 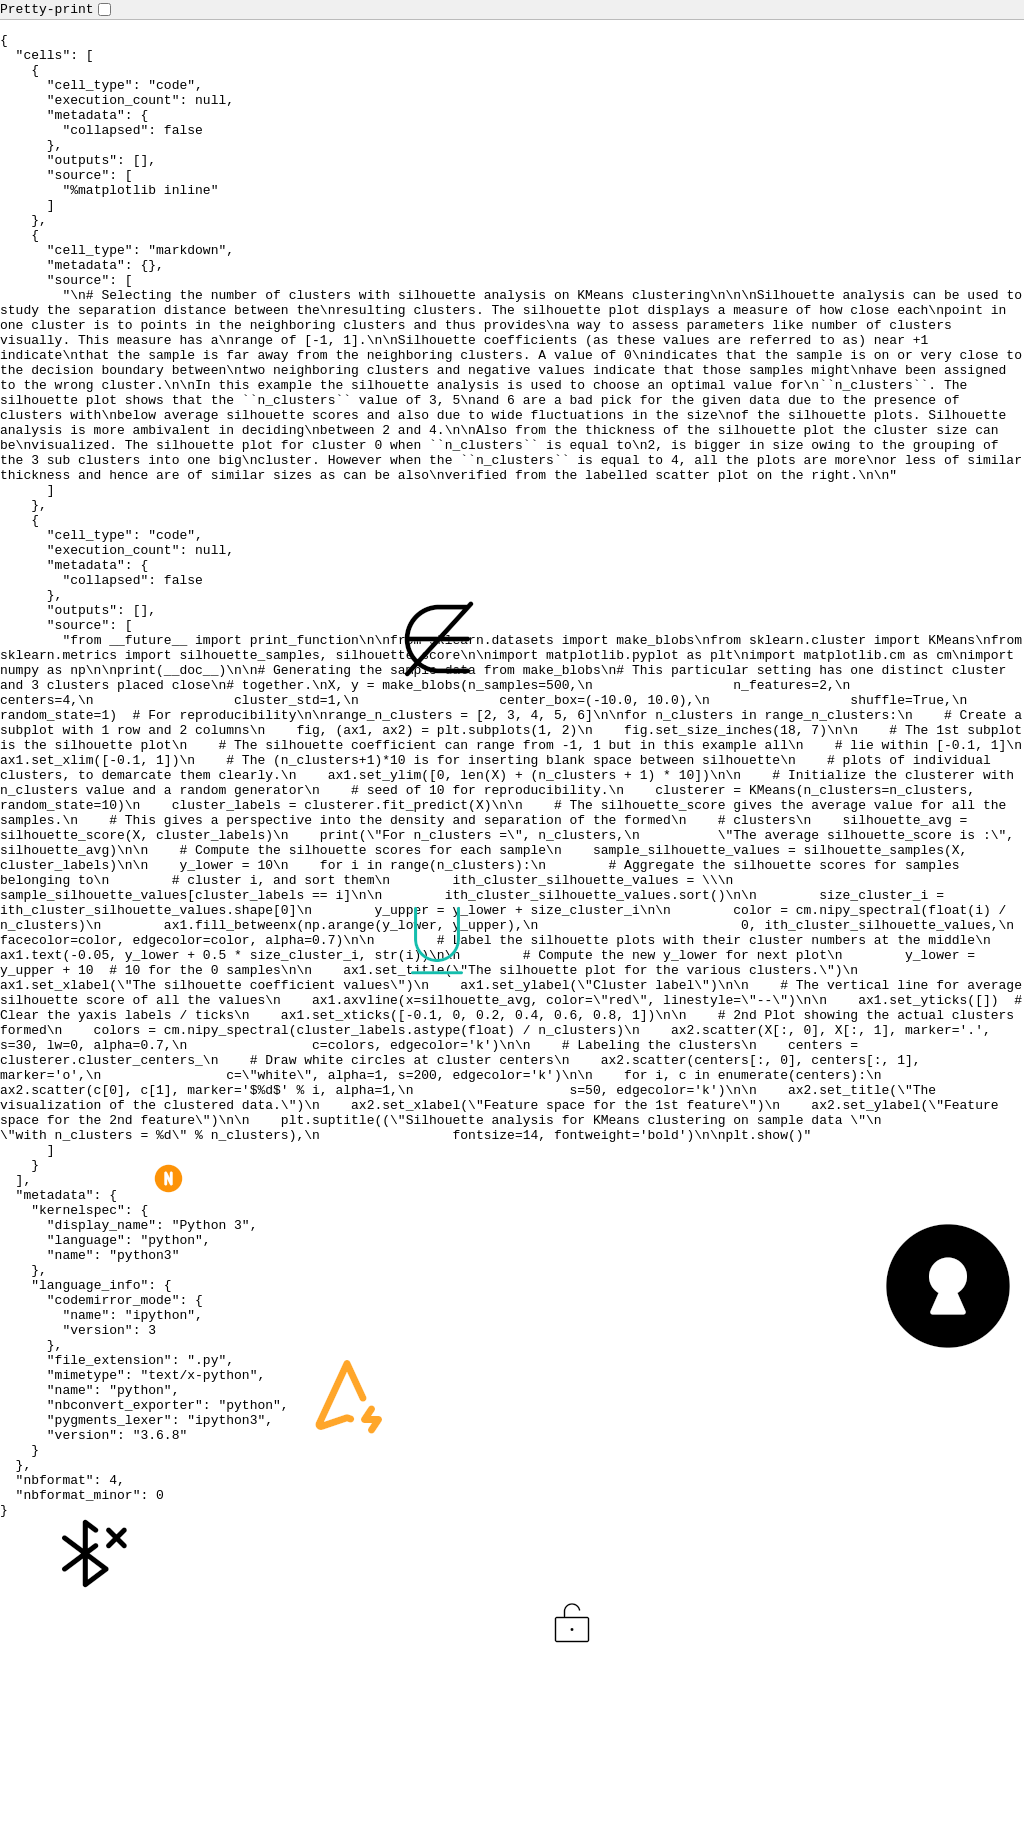 What do you see at coordinates (948, 1286) in the screenshot?
I see `access security or privacy settings` at bounding box center [948, 1286].